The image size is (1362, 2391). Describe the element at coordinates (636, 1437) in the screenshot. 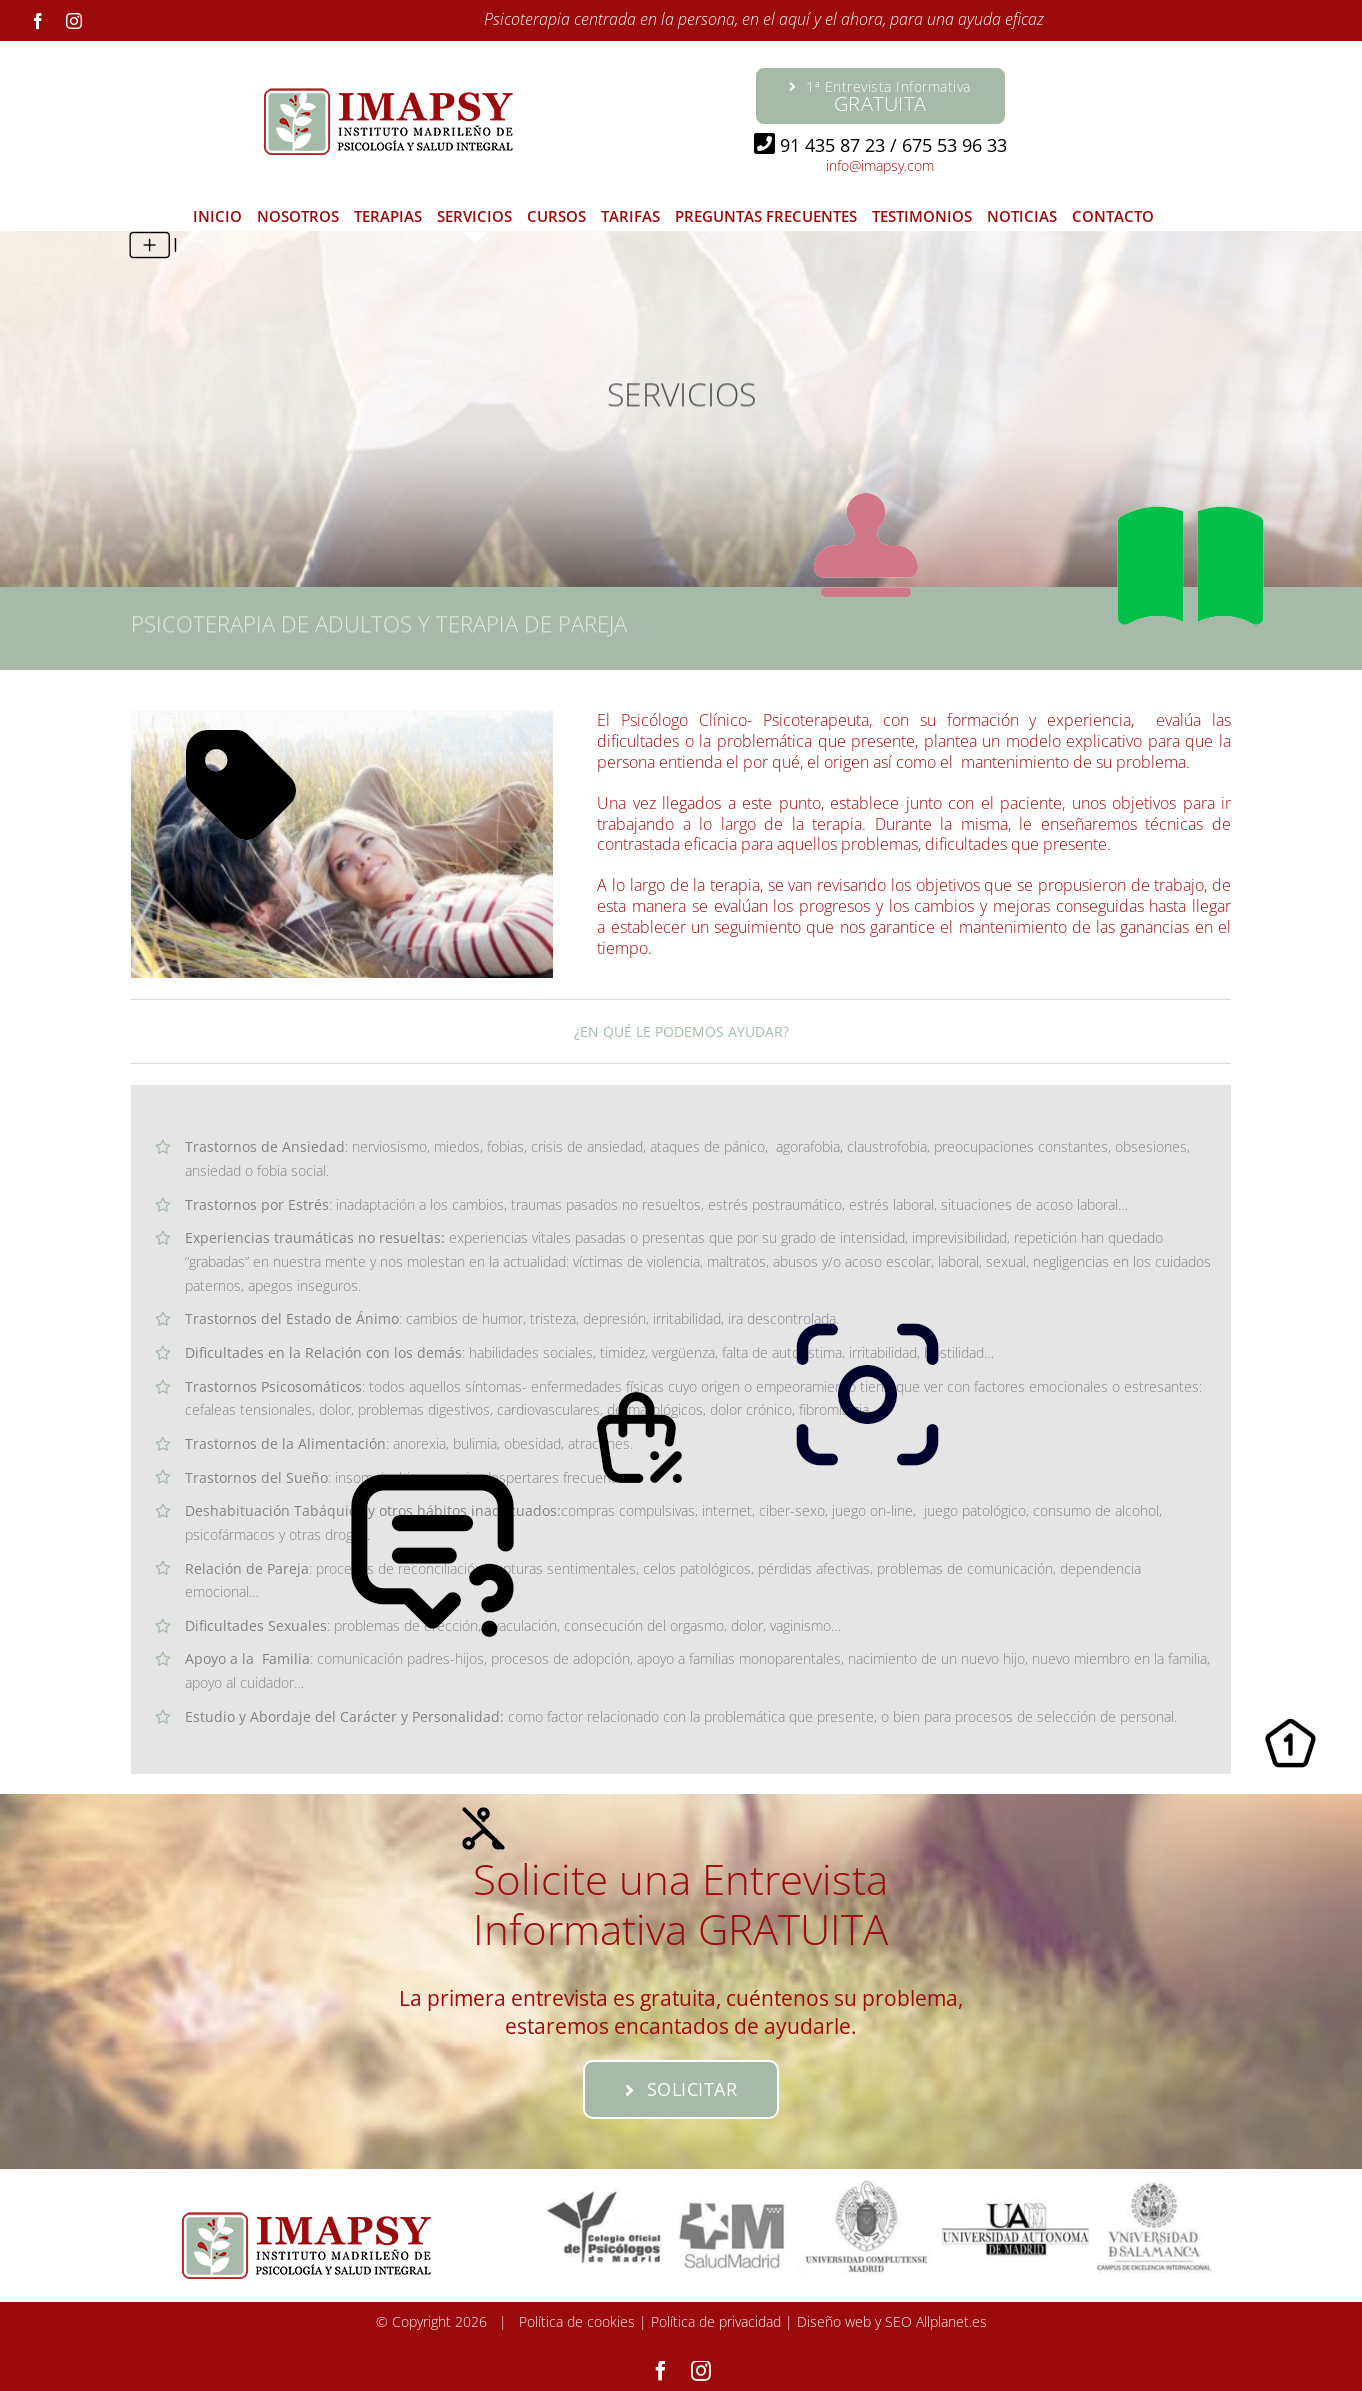

I see `view discounted items in your shopping bag` at that location.